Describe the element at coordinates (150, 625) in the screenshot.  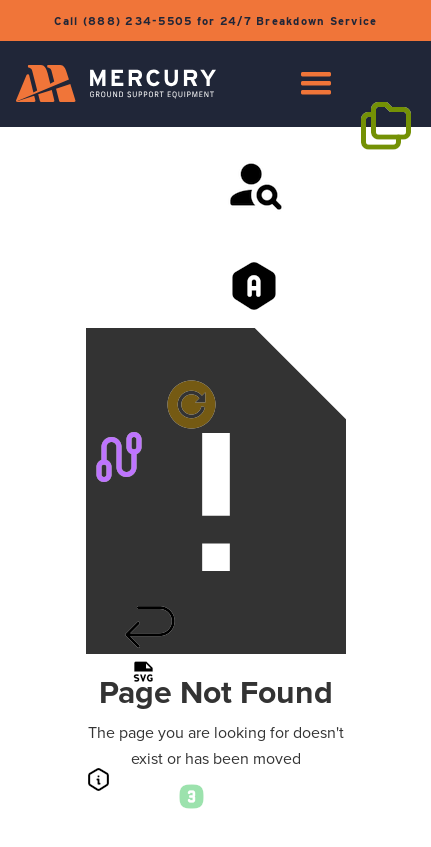
I see `undo or go back to previous state` at that location.